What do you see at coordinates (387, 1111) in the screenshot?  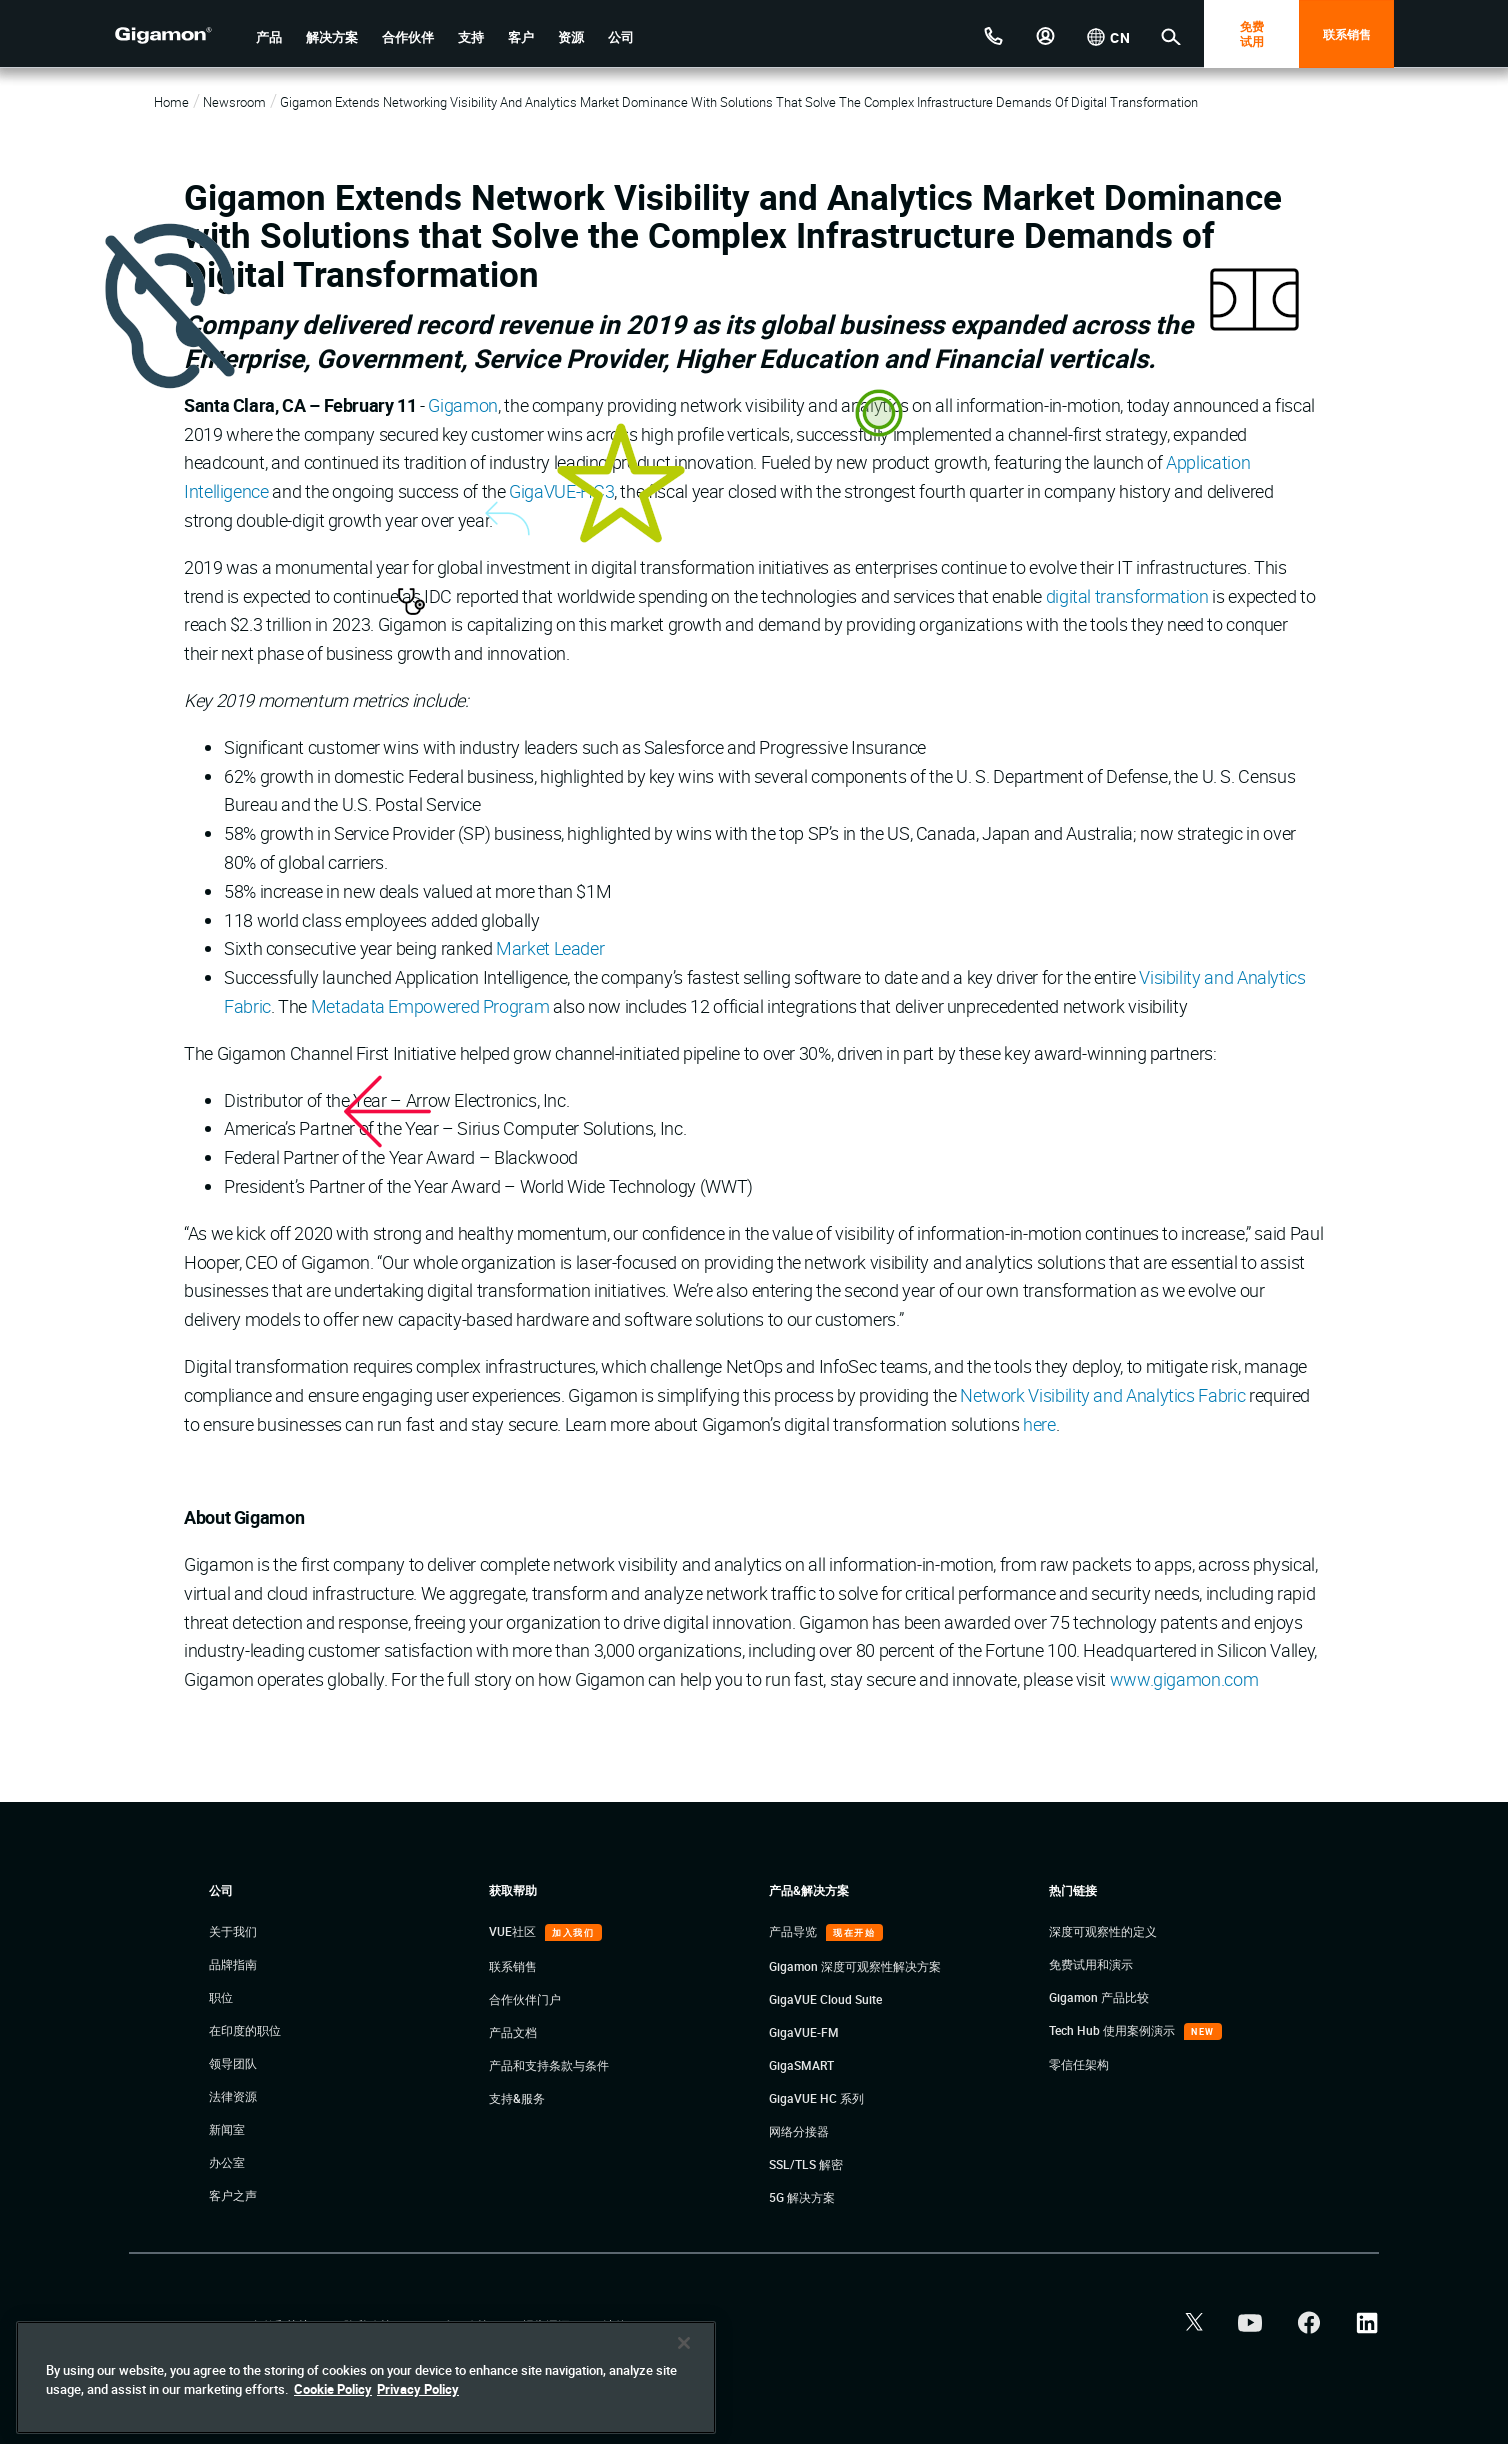 I see `go back to the previous screen` at bounding box center [387, 1111].